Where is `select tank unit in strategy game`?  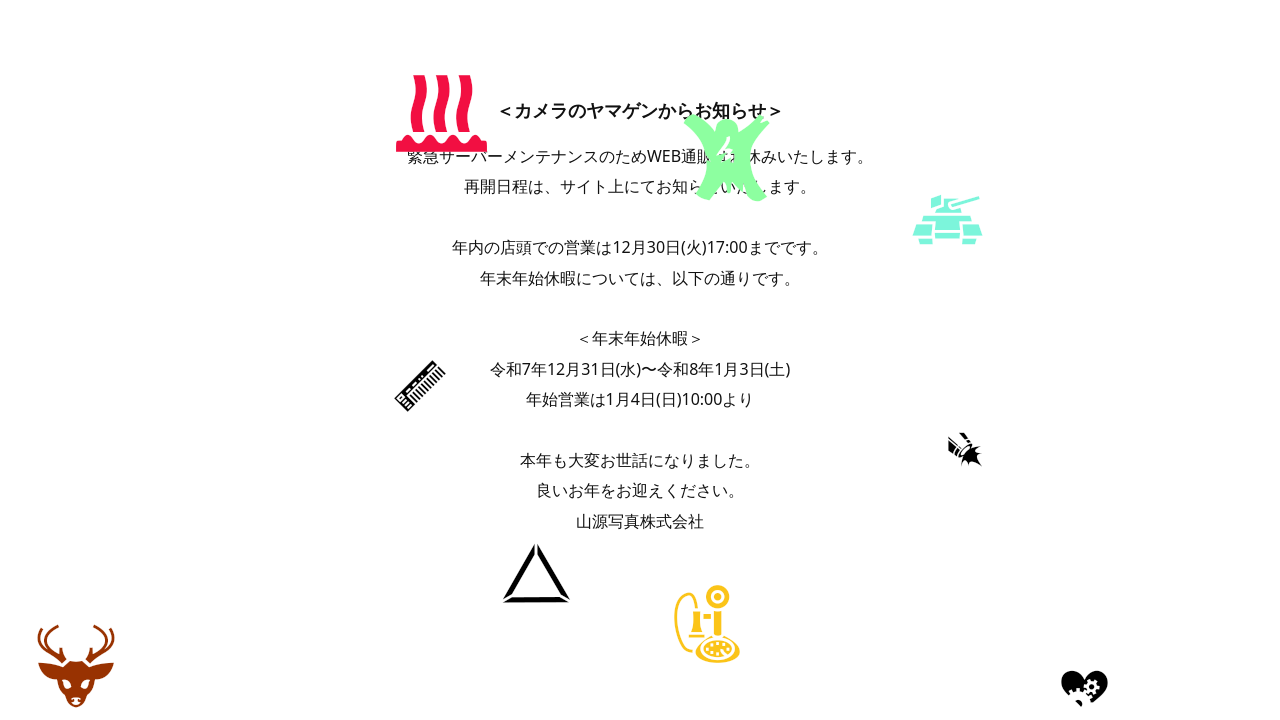 select tank unit in strategy game is located at coordinates (947, 219).